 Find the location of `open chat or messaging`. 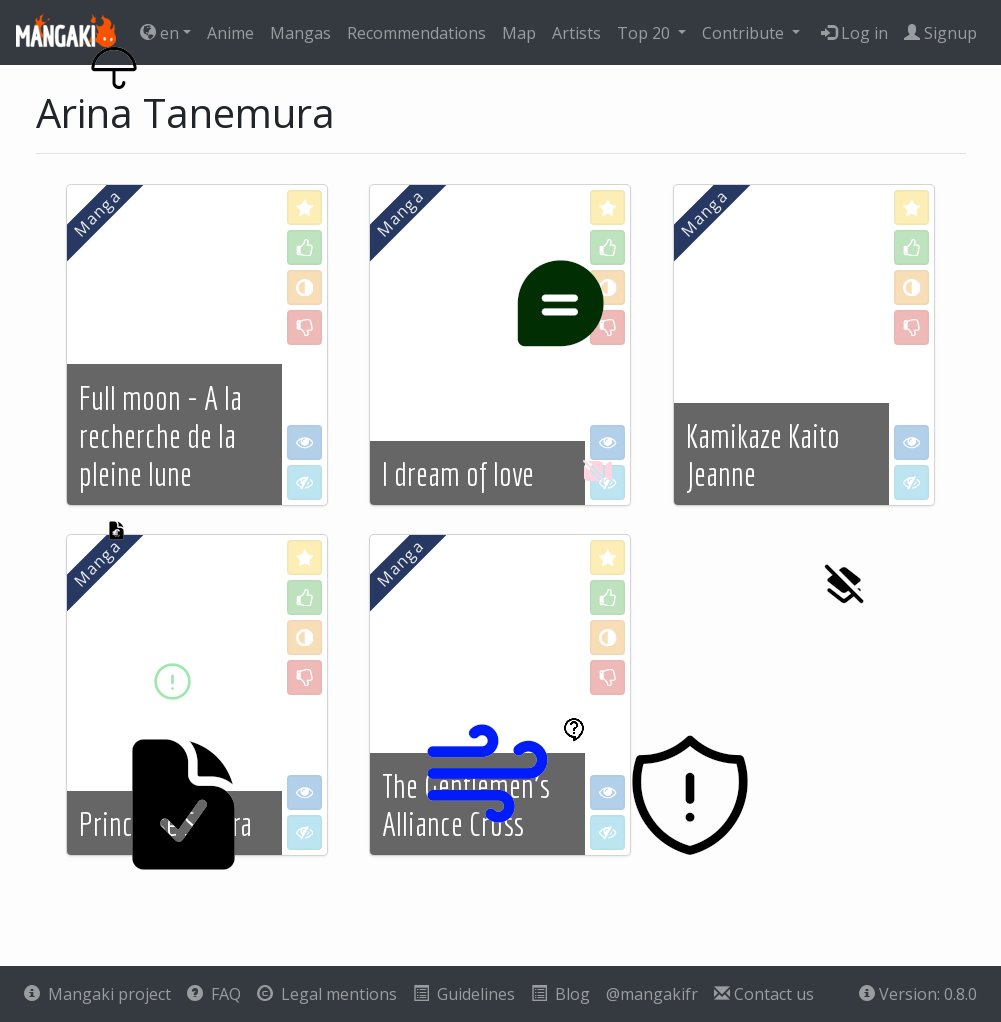

open chat or messaging is located at coordinates (559, 305).